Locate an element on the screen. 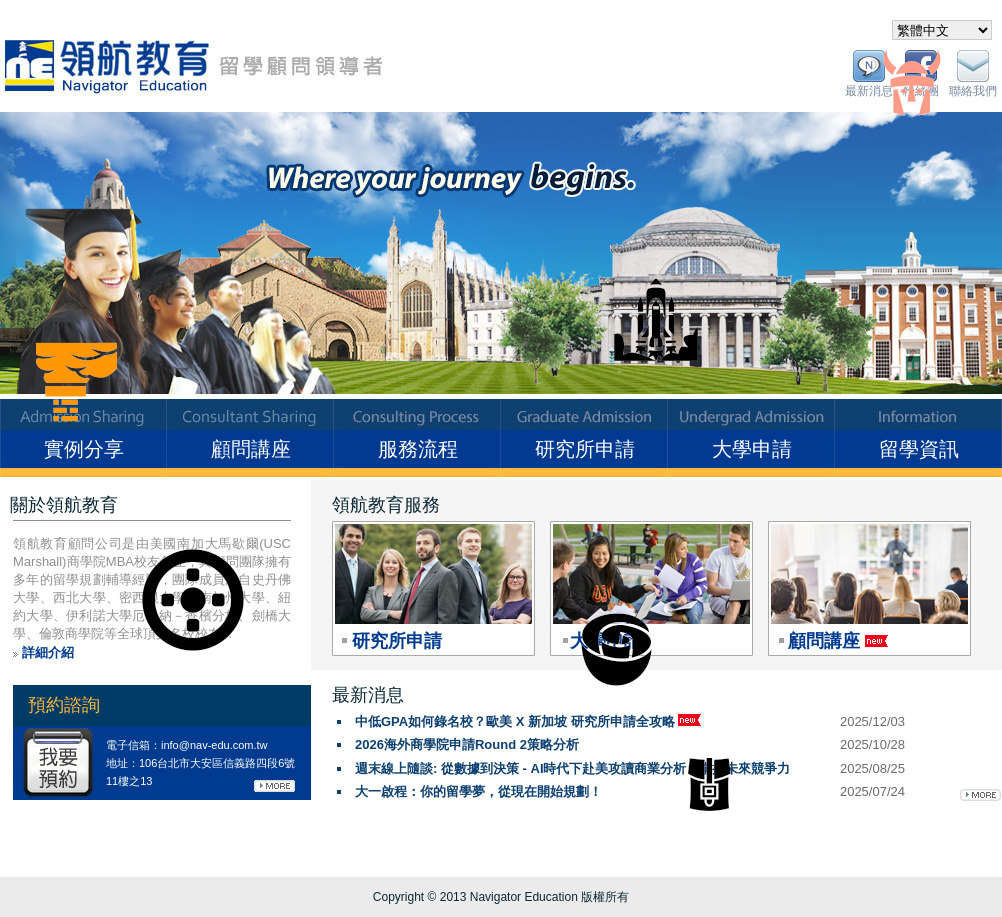 The image size is (1002, 917). select viking or warrior character class is located at coordinates (912, 82).